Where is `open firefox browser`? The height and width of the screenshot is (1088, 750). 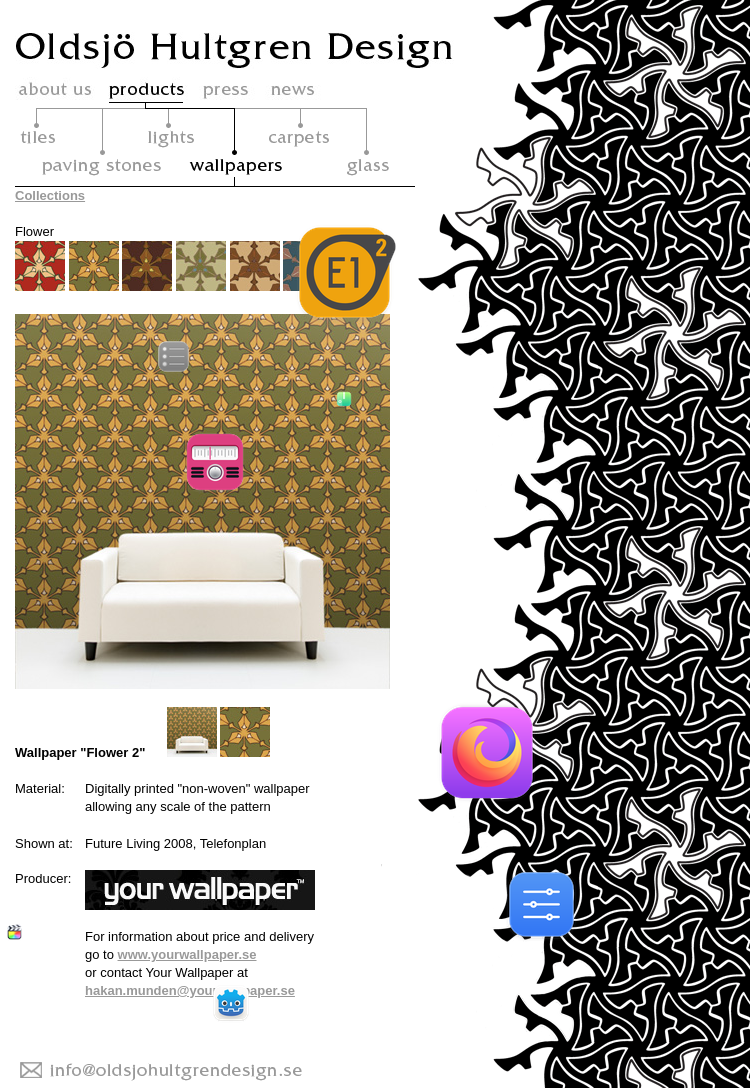 open firefox browser is located at coordinates (487, 751).